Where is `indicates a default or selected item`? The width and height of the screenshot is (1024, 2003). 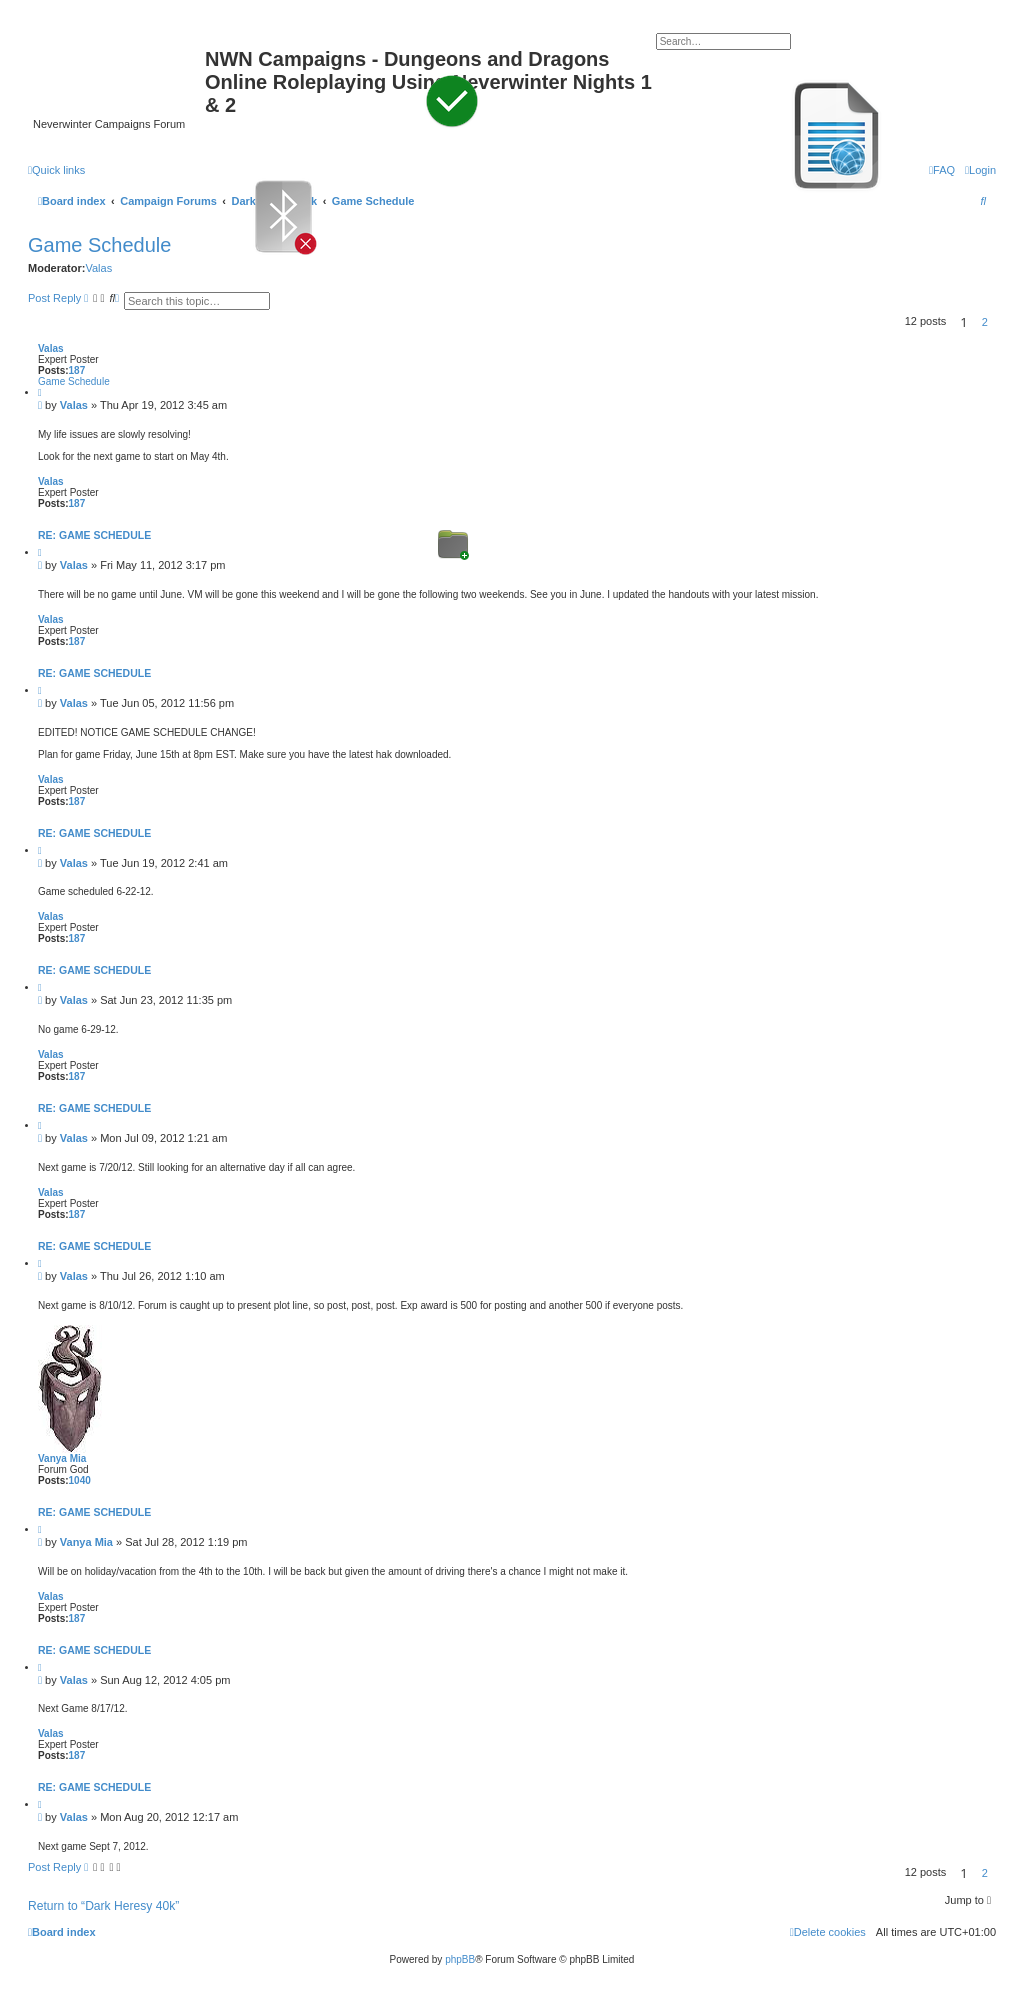
indicates a default or selected item is located at coordinates (452, 101).